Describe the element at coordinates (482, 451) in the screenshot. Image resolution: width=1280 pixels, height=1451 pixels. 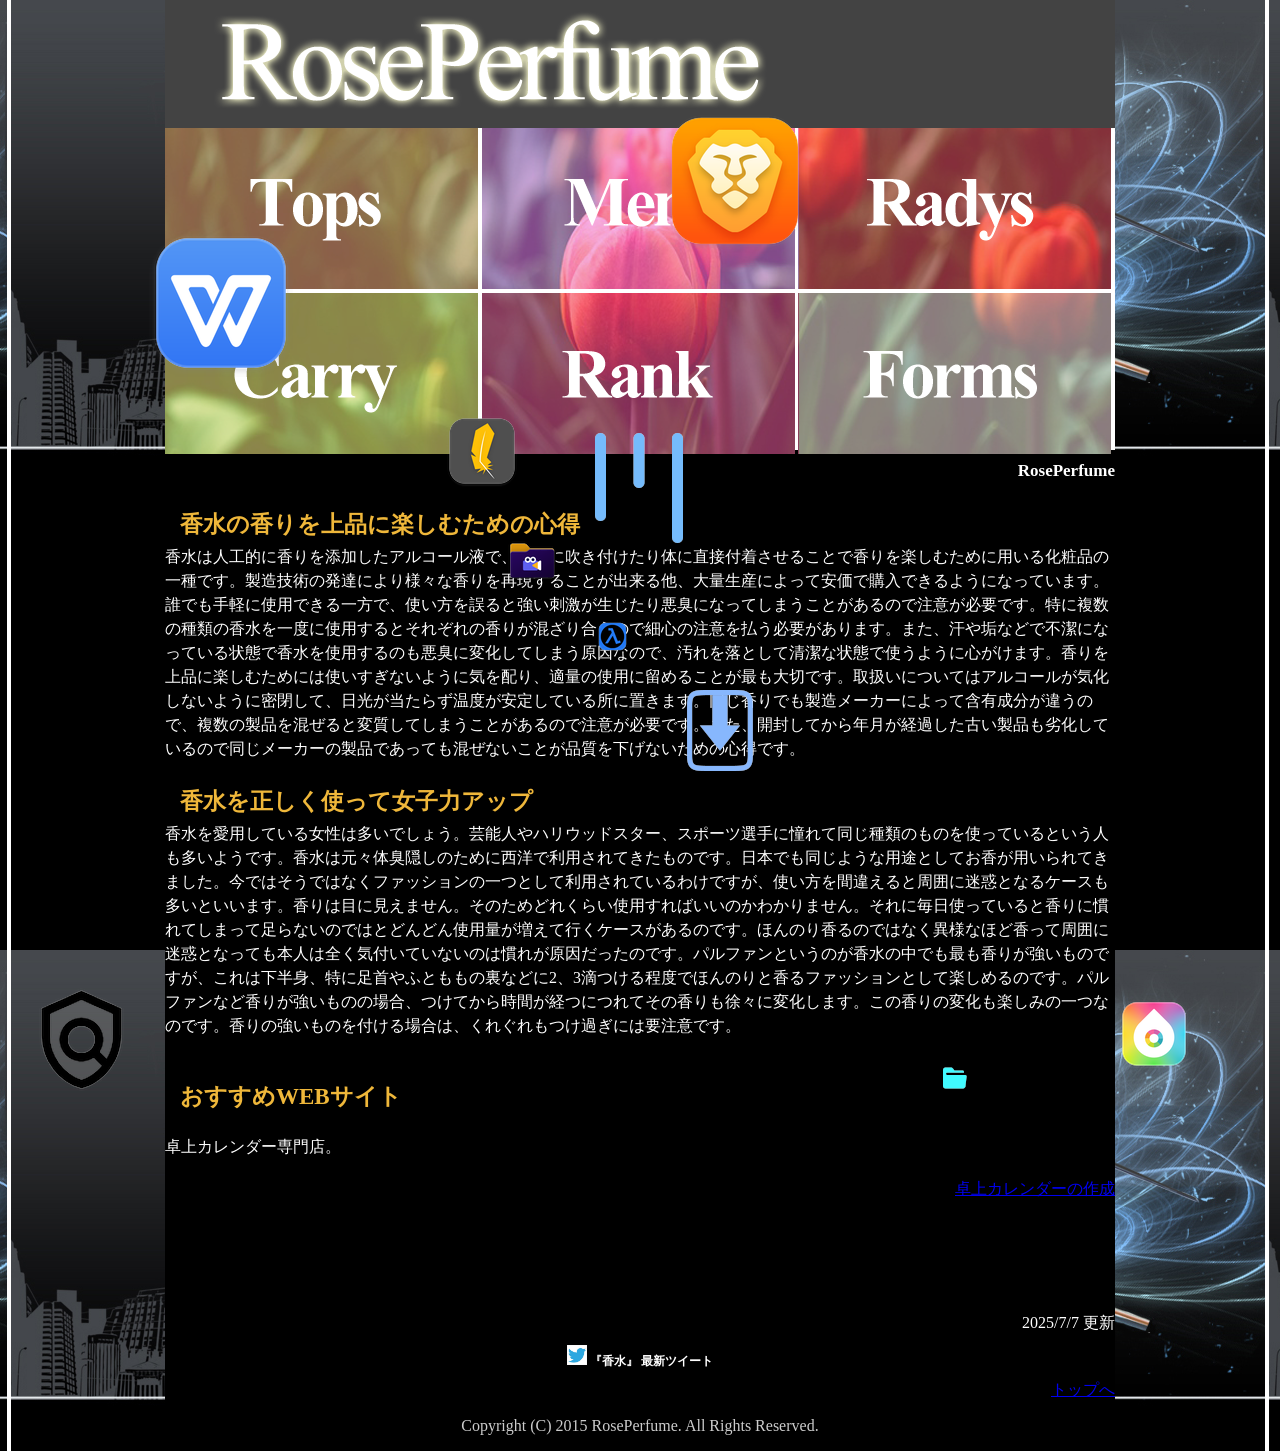
I see `launch linux lite application` at that location.